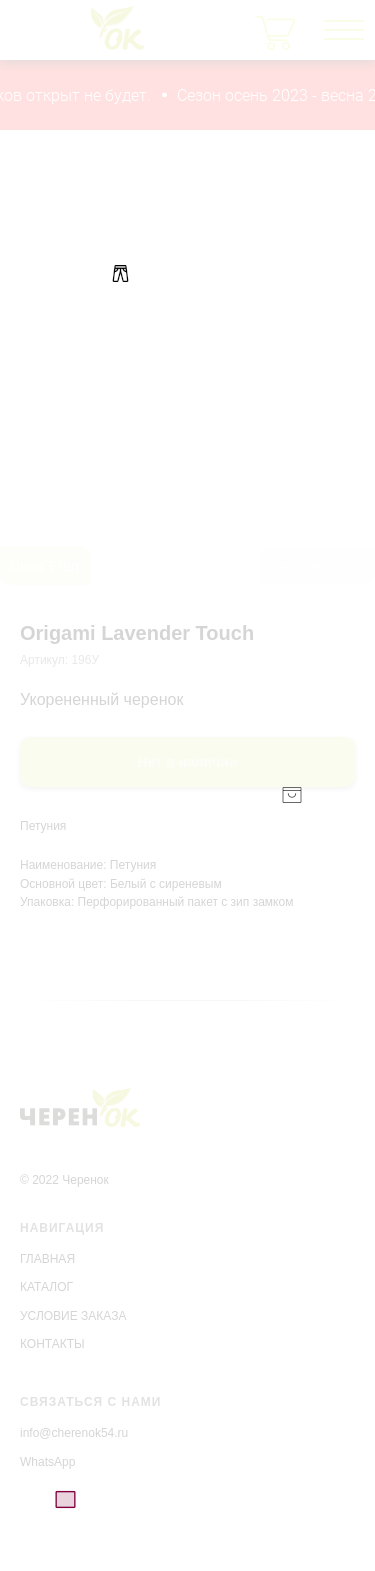  I want to click on view your shopping bag, so click(292, 795).